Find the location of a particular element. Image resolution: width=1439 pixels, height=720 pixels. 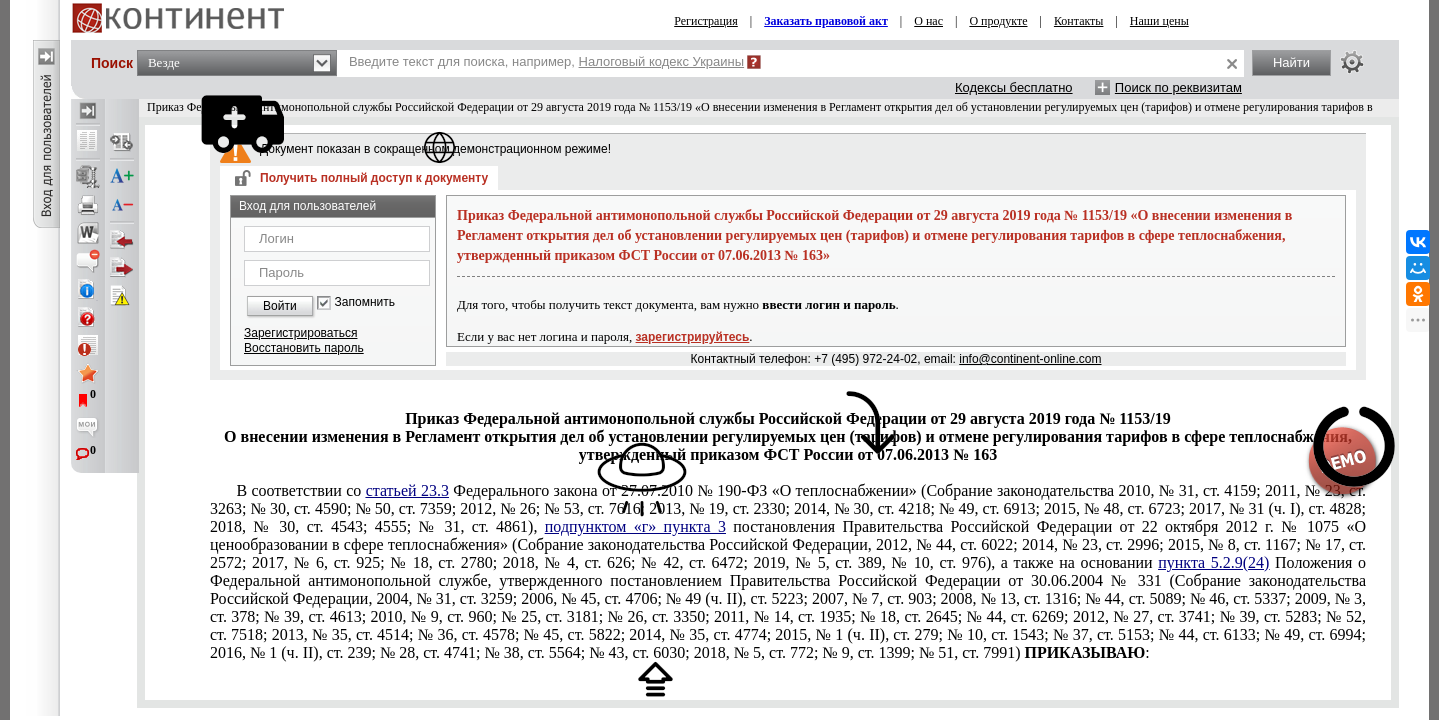

request emergency medical services is located at coordinates (240, 120).